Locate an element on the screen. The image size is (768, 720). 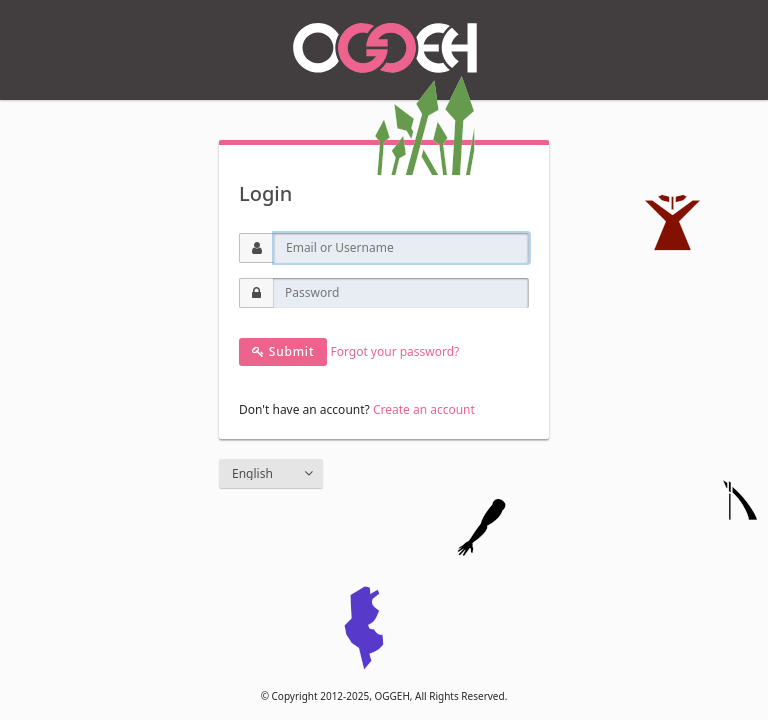
select arm or upper limb in character customization is located at coordinates (481, 527).